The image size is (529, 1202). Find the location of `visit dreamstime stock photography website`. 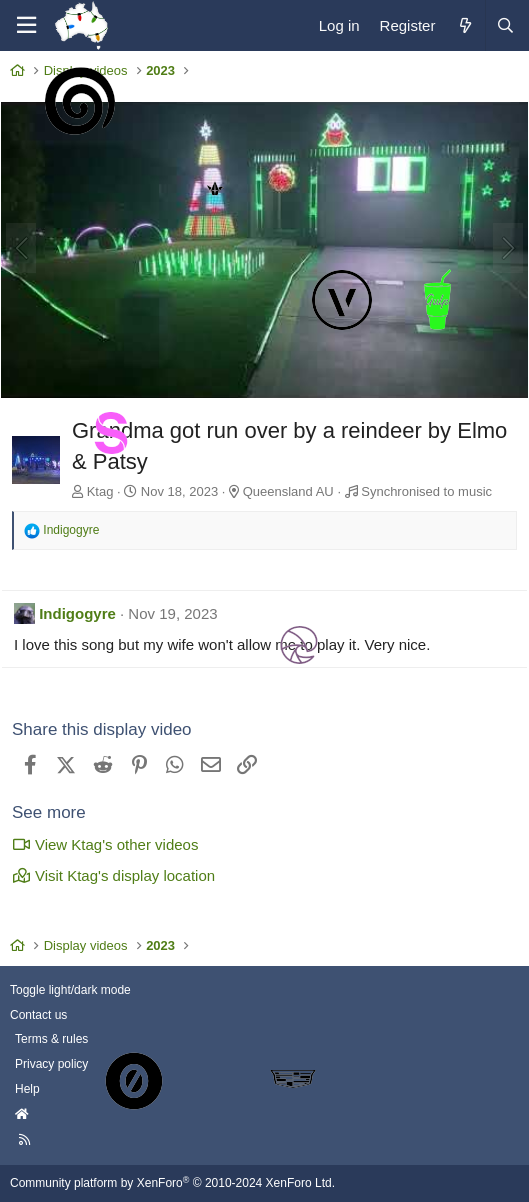

visit dreamstime stock photography website is located at coordinates (80, 101).